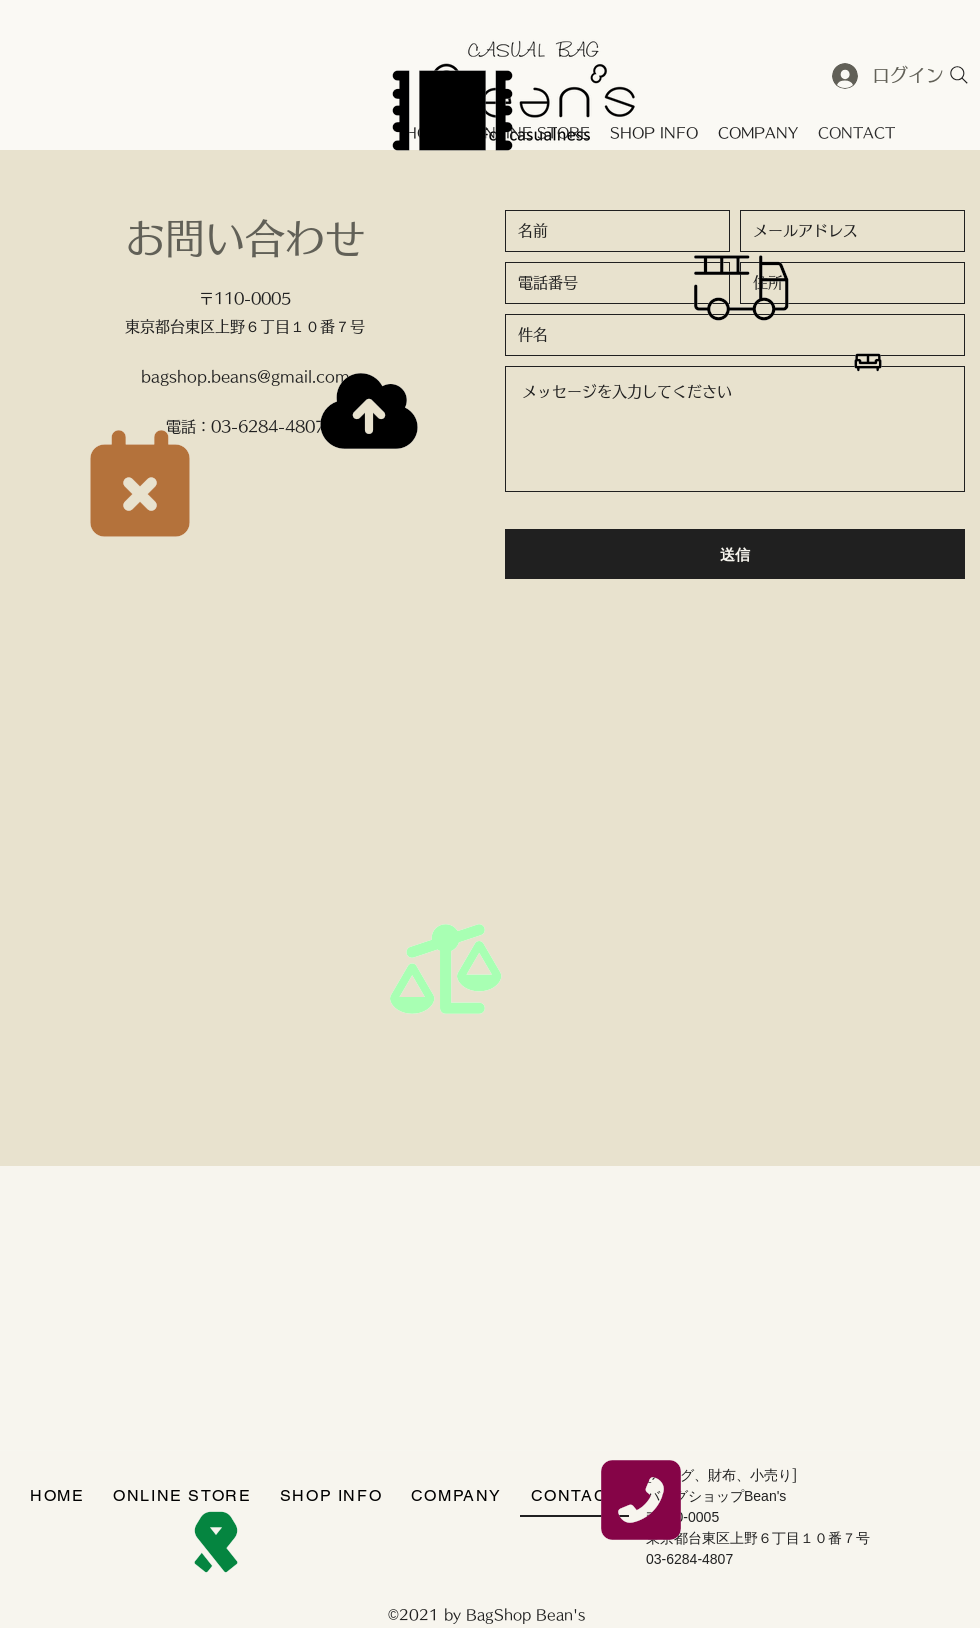 This screenshot has width=980, height=1628. What do you see at coordinates (452, 110) in the screenshot?
I see `view rug or carpet products` at bounding box center [452, 110].